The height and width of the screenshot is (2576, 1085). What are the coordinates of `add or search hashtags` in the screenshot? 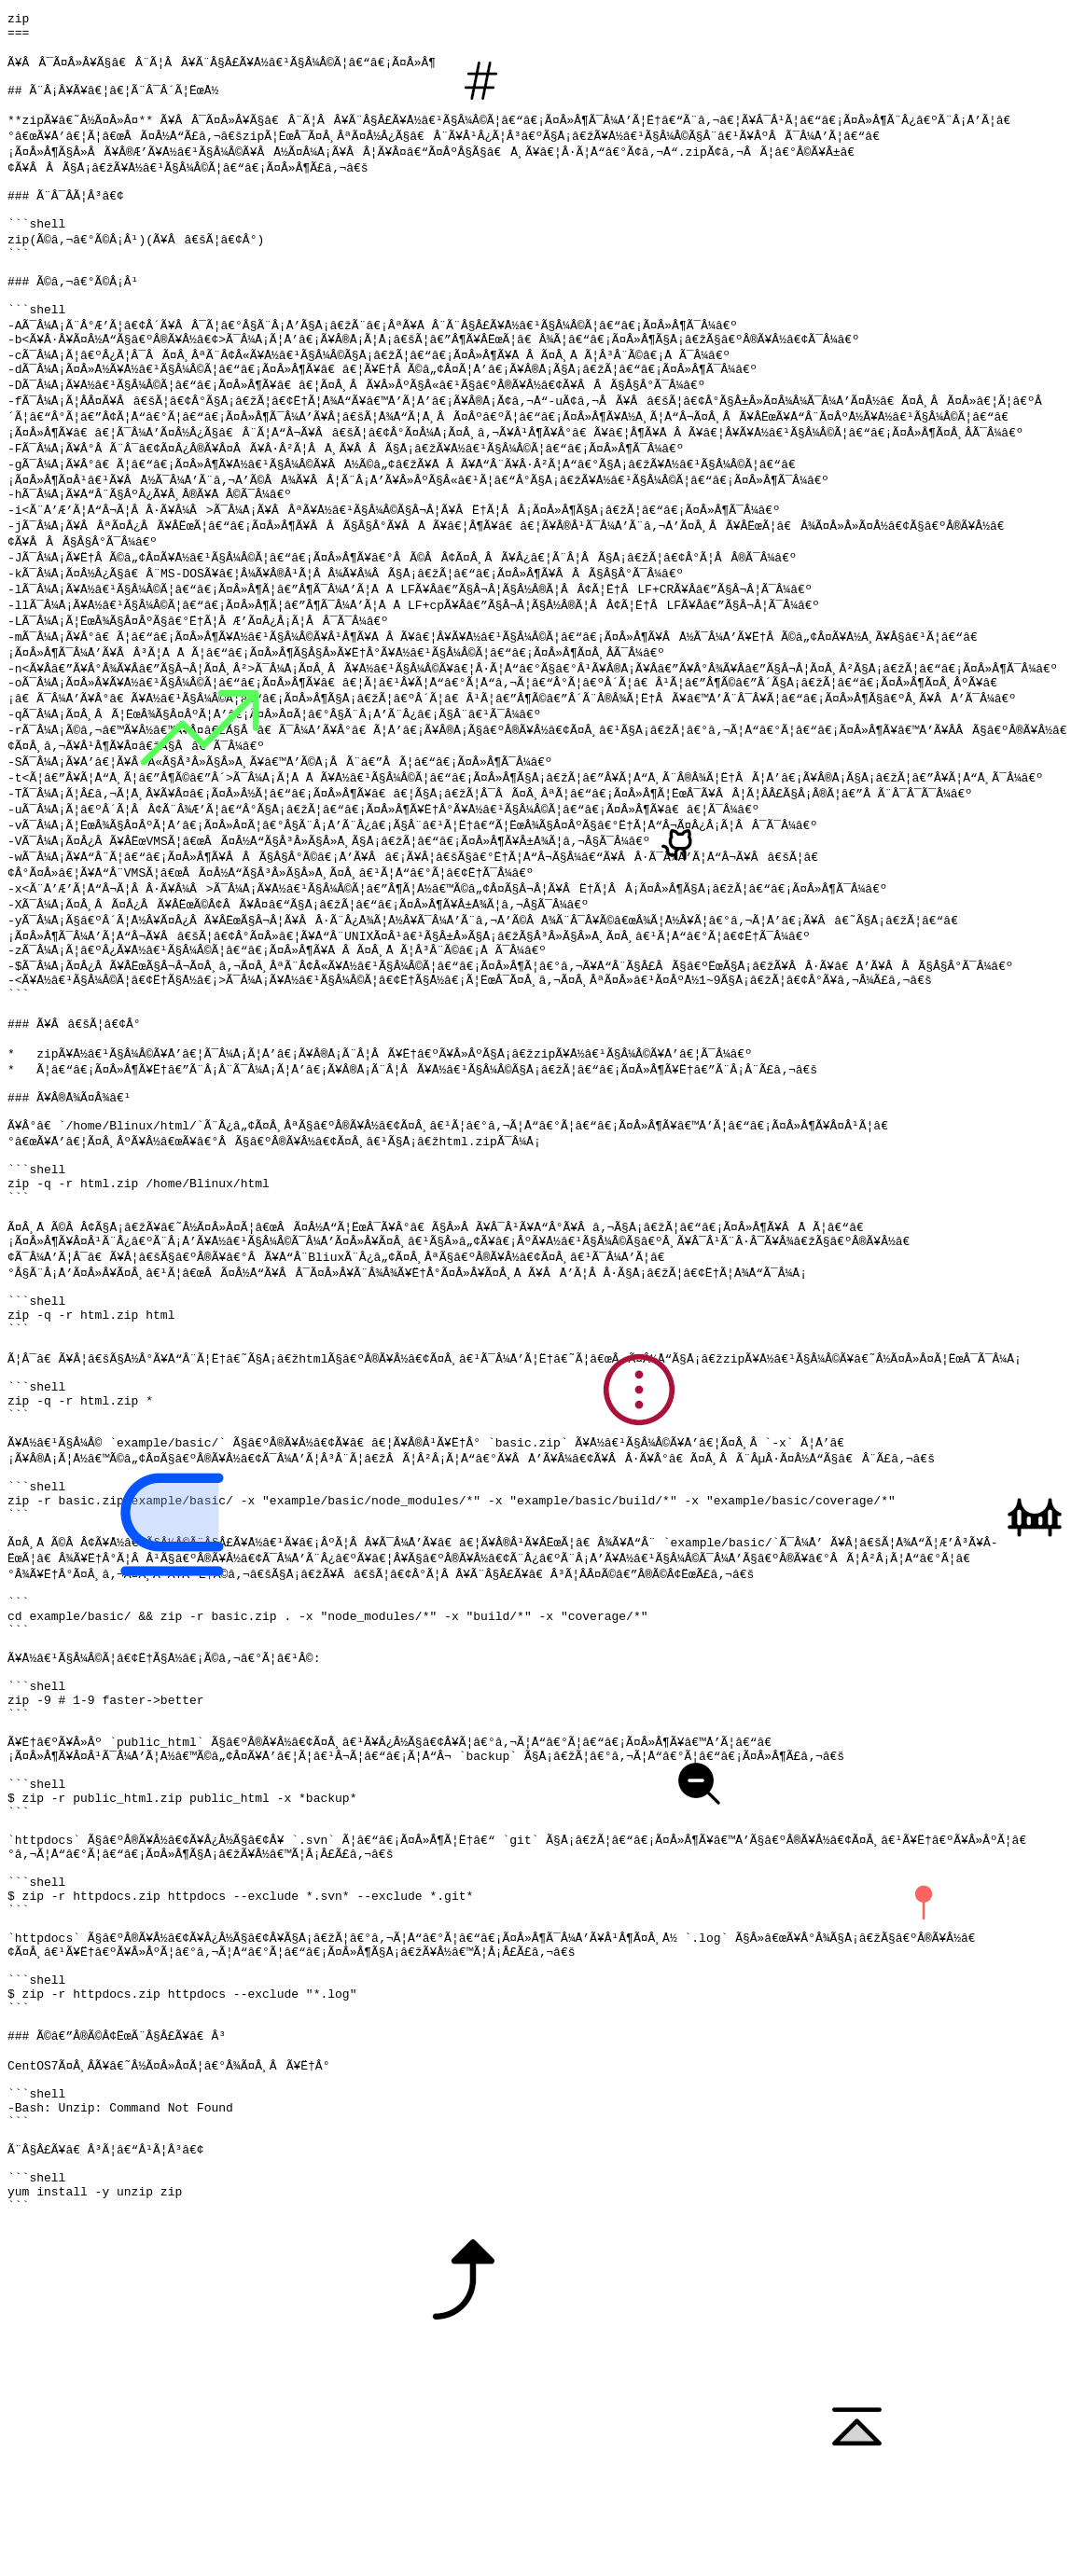 It's located at (480, 80).